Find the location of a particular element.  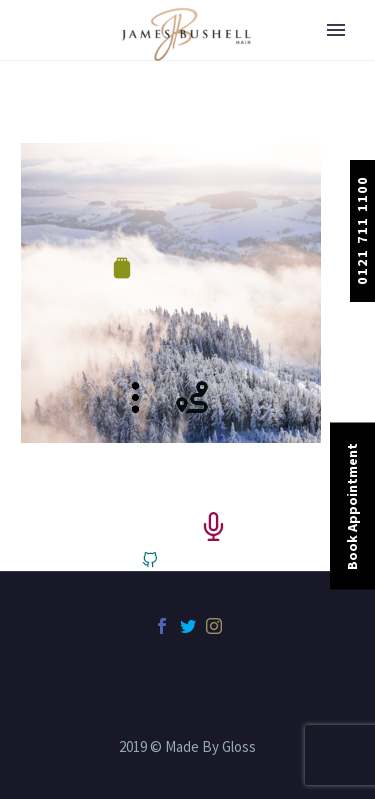

view route between two locations is located at coordinates (192, 397).